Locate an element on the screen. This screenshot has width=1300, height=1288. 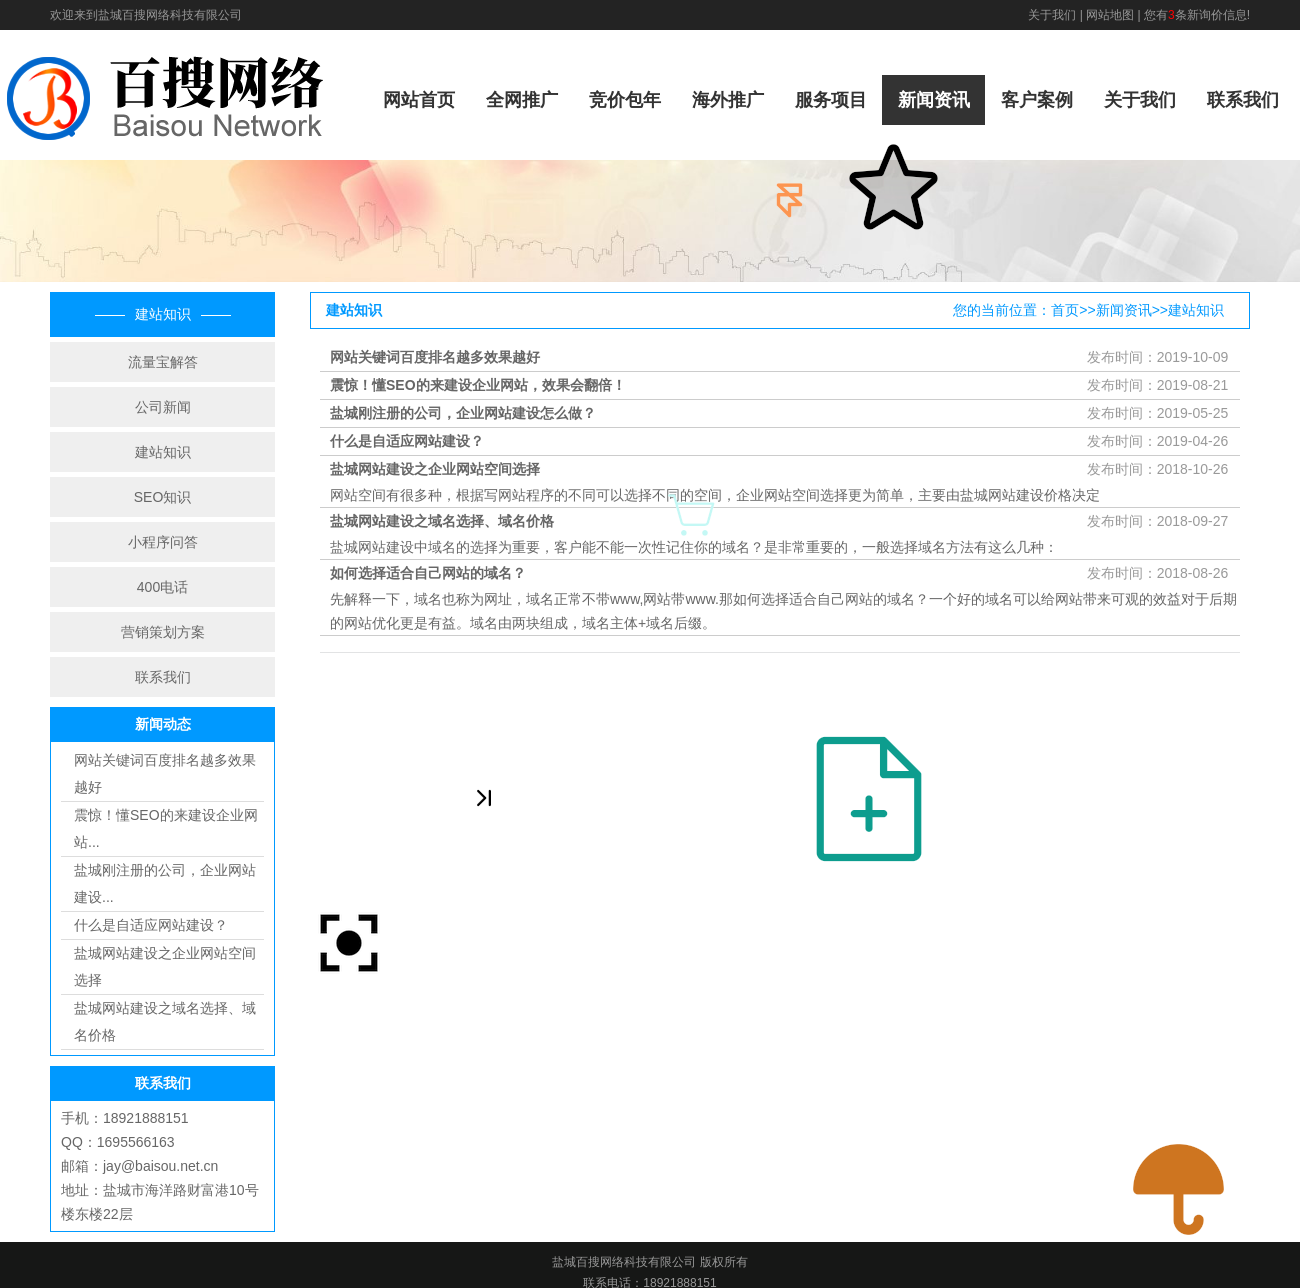
open Framer app is located at coordinates (789, 198).